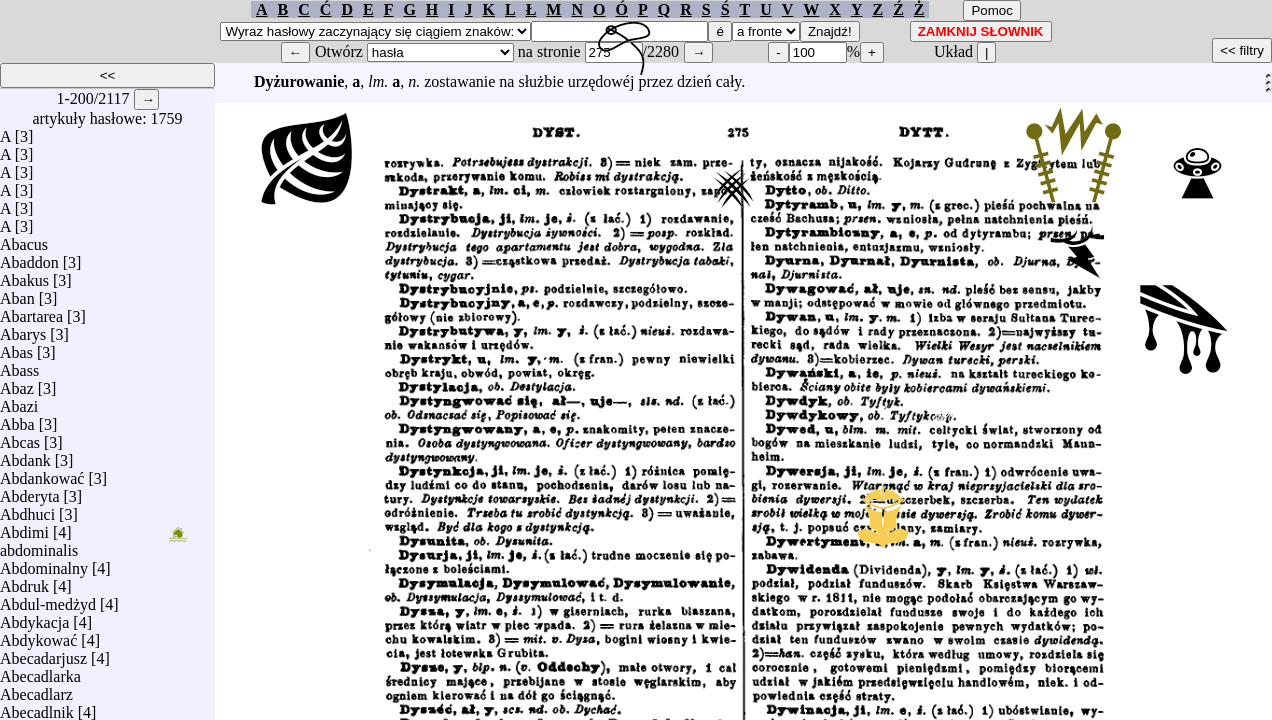 This screenshot has width=1272, height=720. I want to click on indicates a critical hit or bleeding effect, so click(1184, 329).